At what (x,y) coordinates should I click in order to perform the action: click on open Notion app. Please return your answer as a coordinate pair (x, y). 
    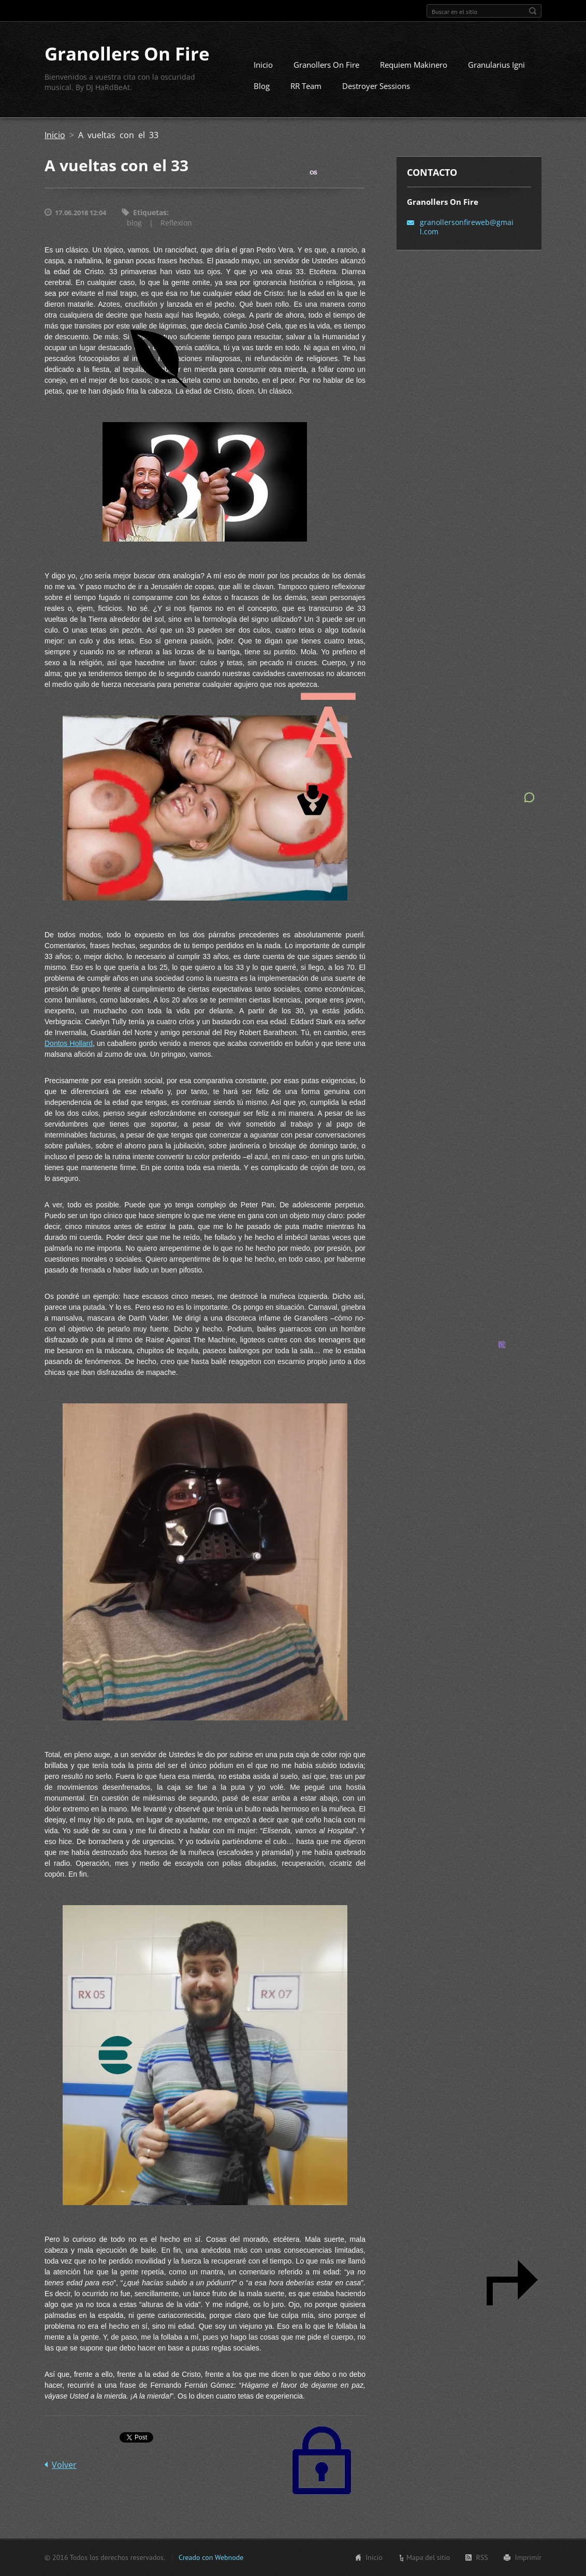
    Looking at the image, I should click on (502, 1344).